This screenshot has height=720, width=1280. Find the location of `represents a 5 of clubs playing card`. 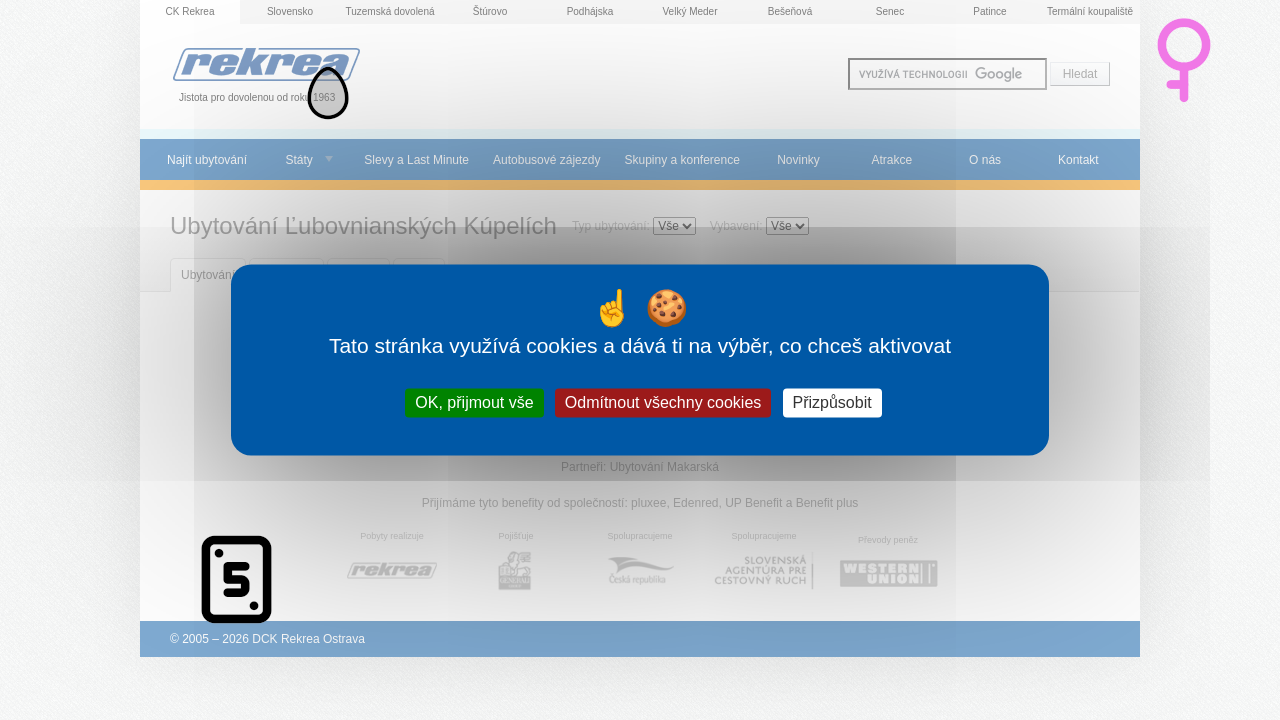

represents a 5 of clubs playing card is located at coordinates (236, 579).